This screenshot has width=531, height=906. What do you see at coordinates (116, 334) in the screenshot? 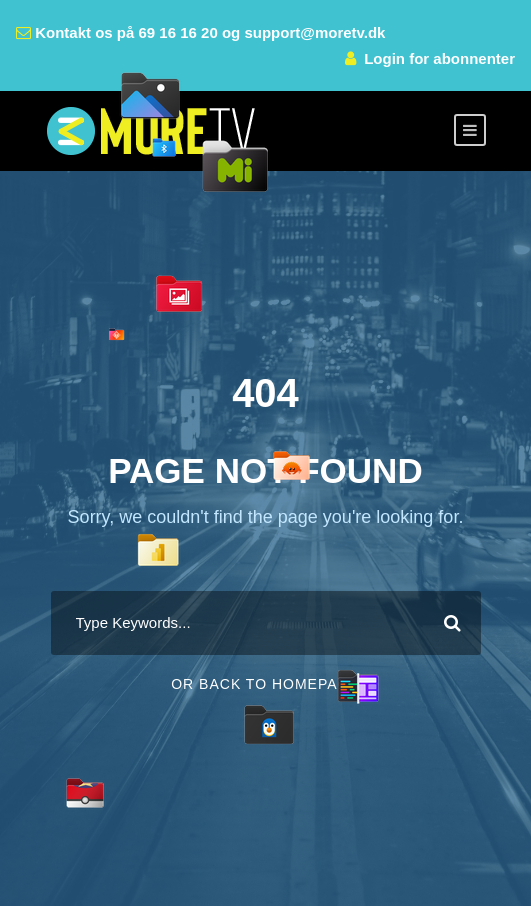
I see `open HP Omen gaming software folder` at bounding box center [116, 334].